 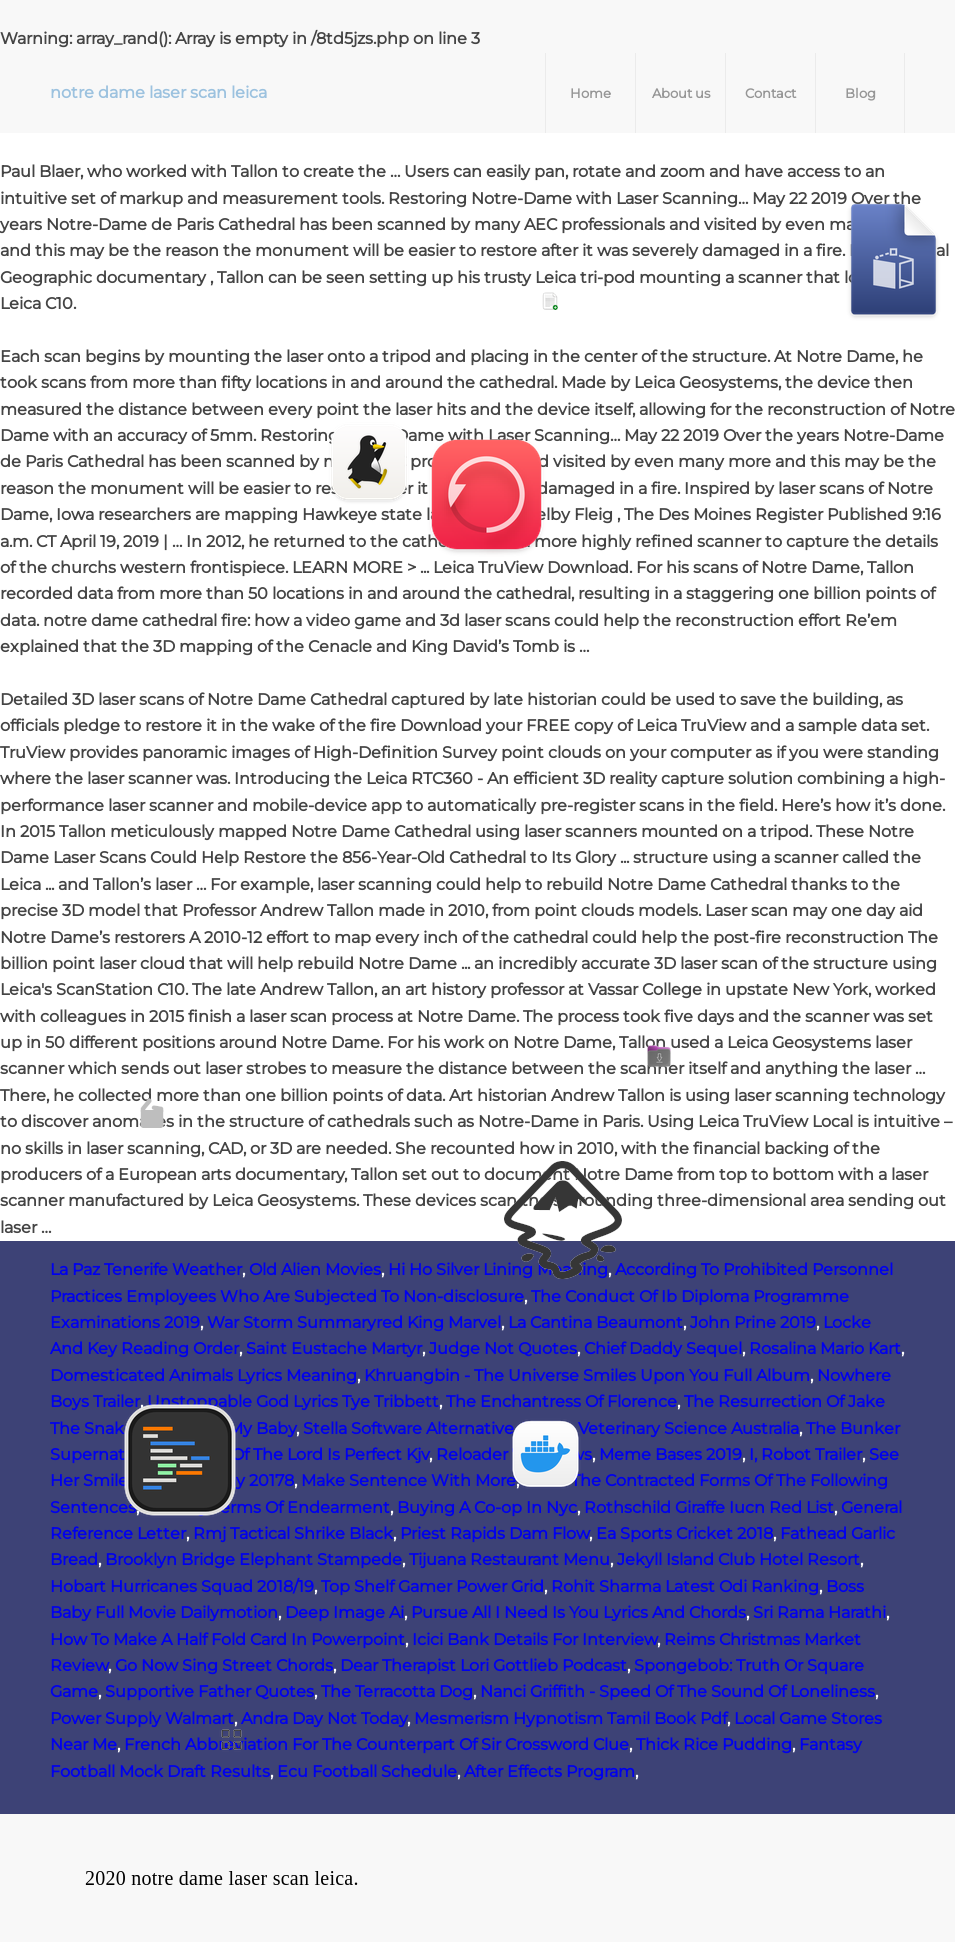 What do you see at coordinates (563, 1220) in the screenshot?
I see `open inkscape vector graphics editor` at bounding box center [563, 1220].